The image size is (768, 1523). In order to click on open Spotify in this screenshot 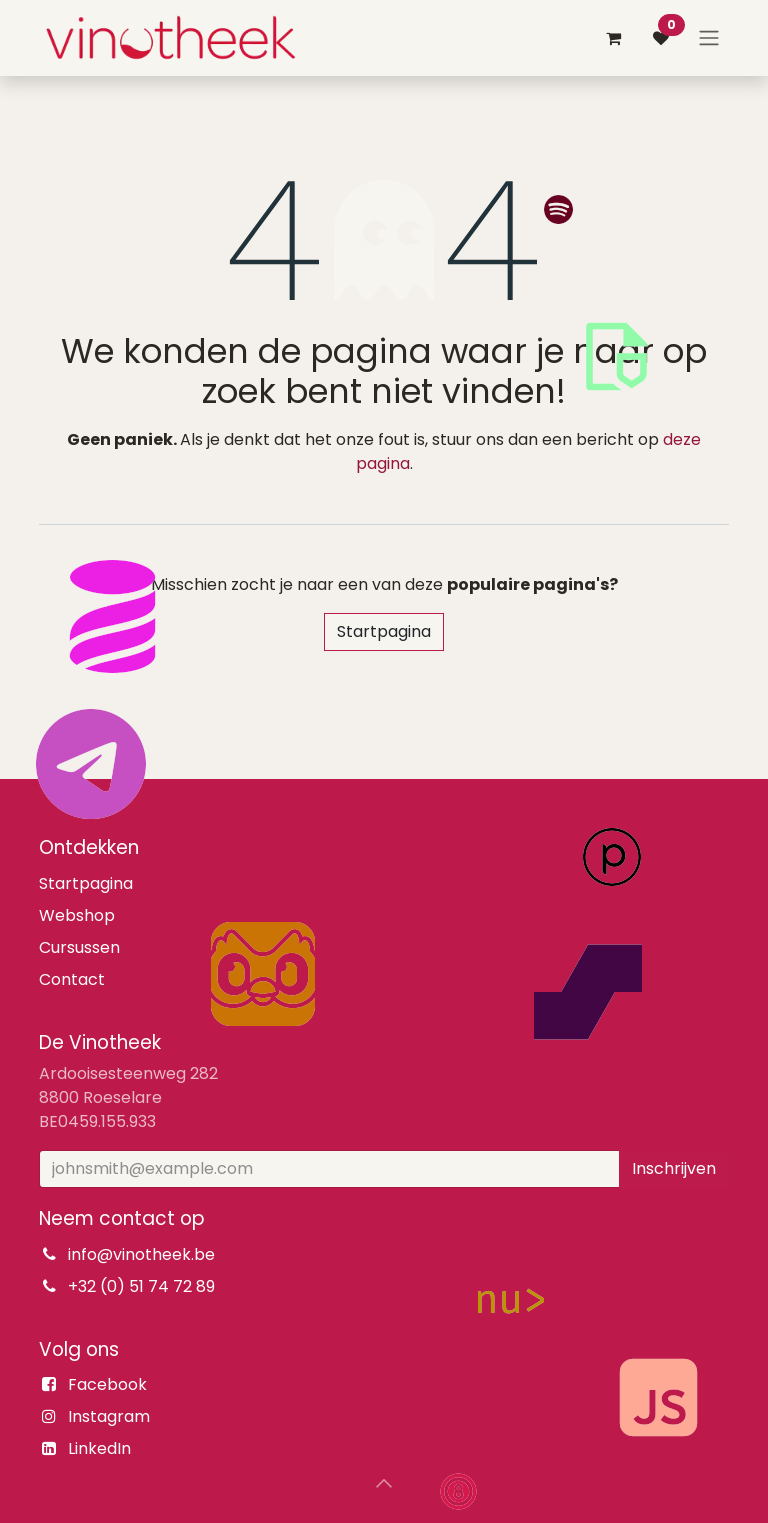, I will do `click(558, 209)`.